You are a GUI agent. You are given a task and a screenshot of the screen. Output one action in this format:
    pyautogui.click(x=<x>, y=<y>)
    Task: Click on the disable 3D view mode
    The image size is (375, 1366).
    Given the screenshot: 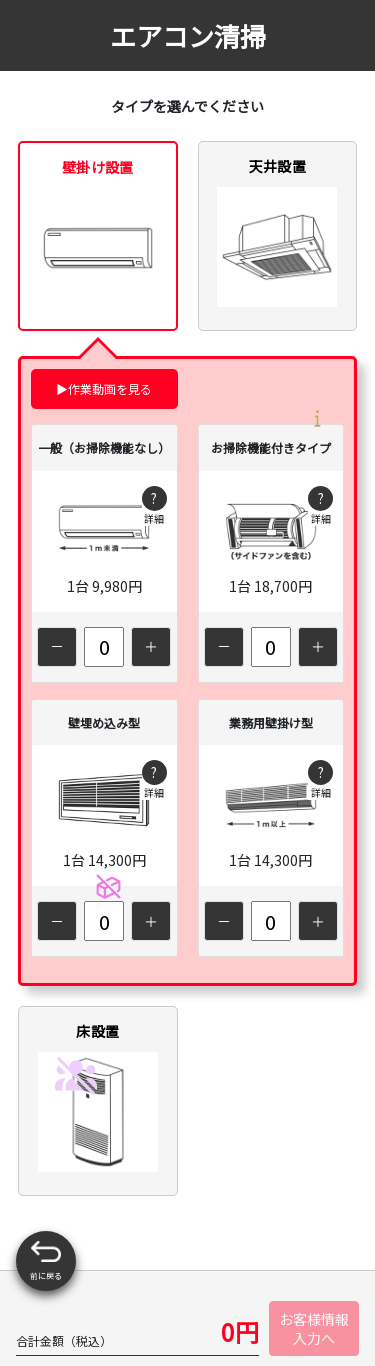 What is the action you would take?
    pyautogui.click(x=108, y=886)
    